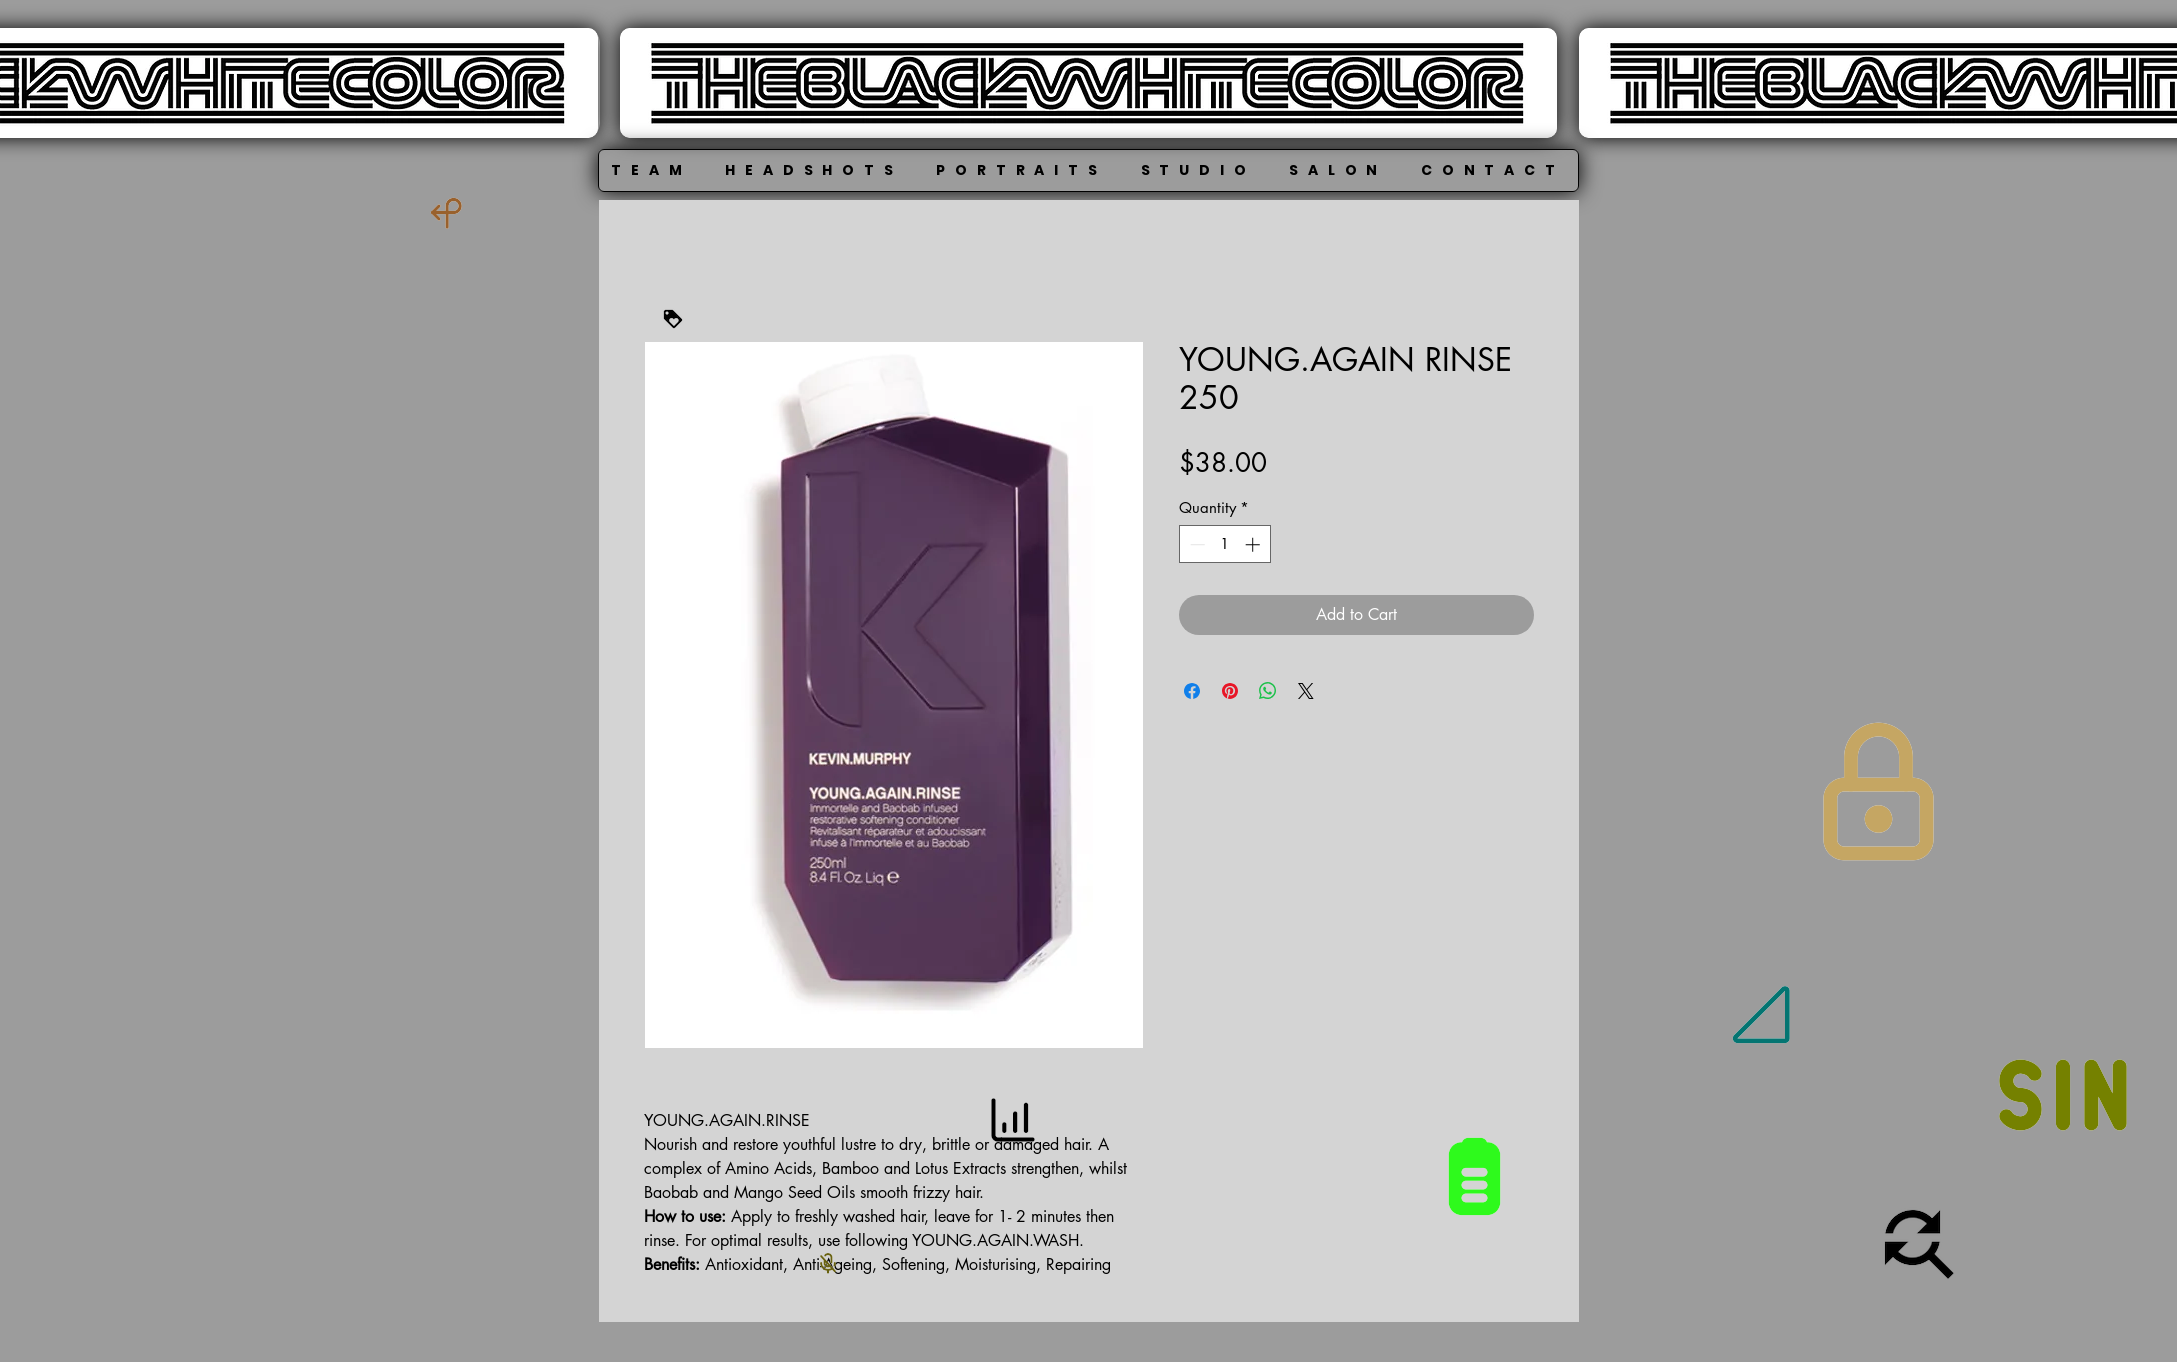  I want to click on access sine function in calculator, so click(2063, 1095).